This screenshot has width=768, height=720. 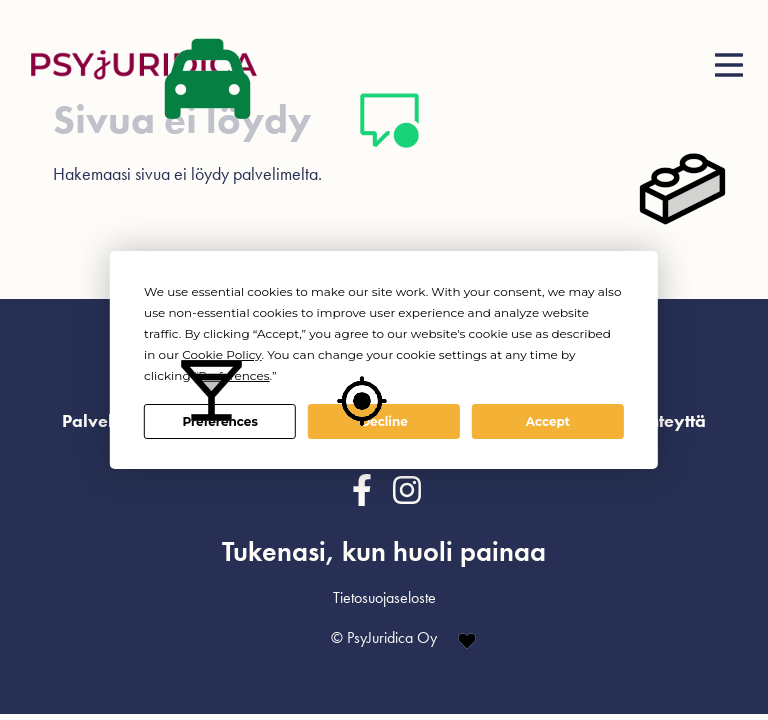 What do you see at coordinates (211, 390) in the screenshot?
I see `find nearby bars or nightlife` at bounding box center [211, 390].